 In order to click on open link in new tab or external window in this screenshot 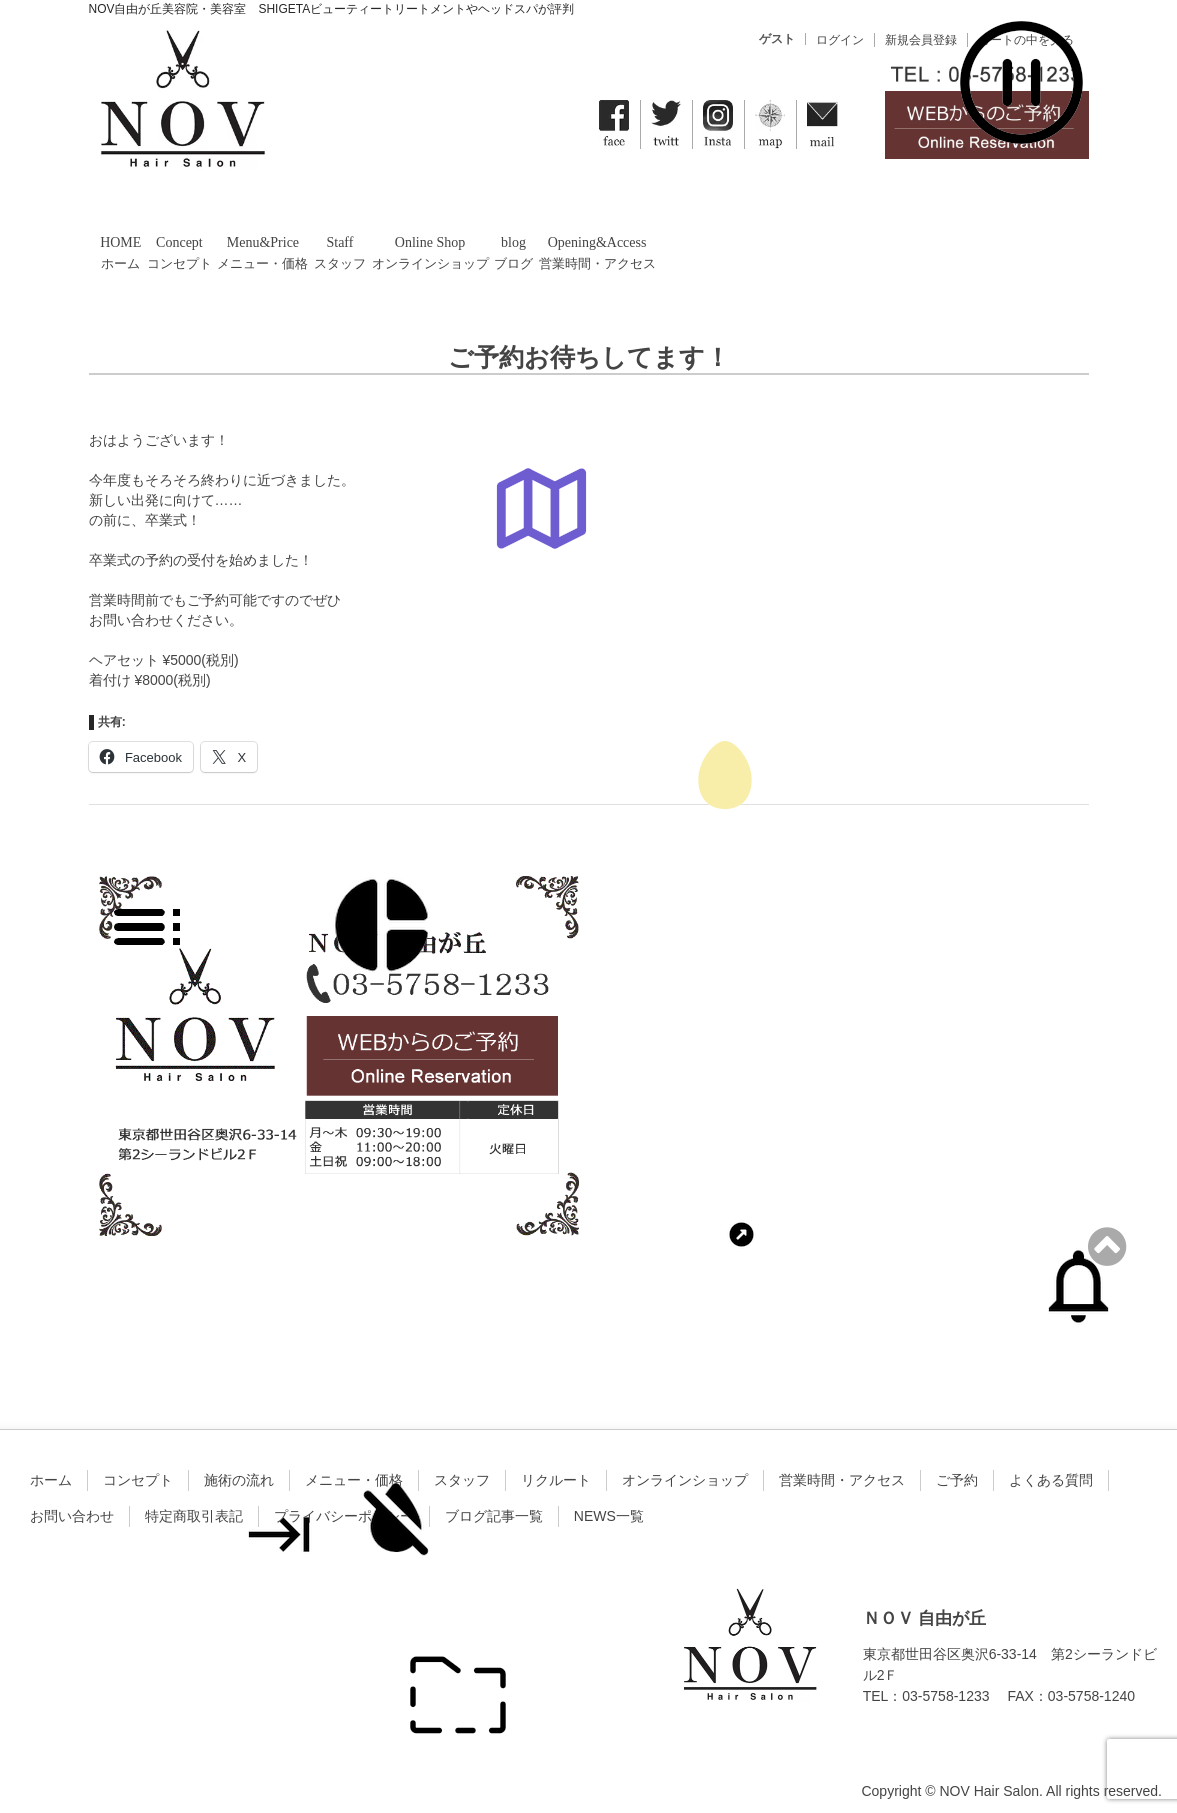, I will do `click(741, 1234)`.